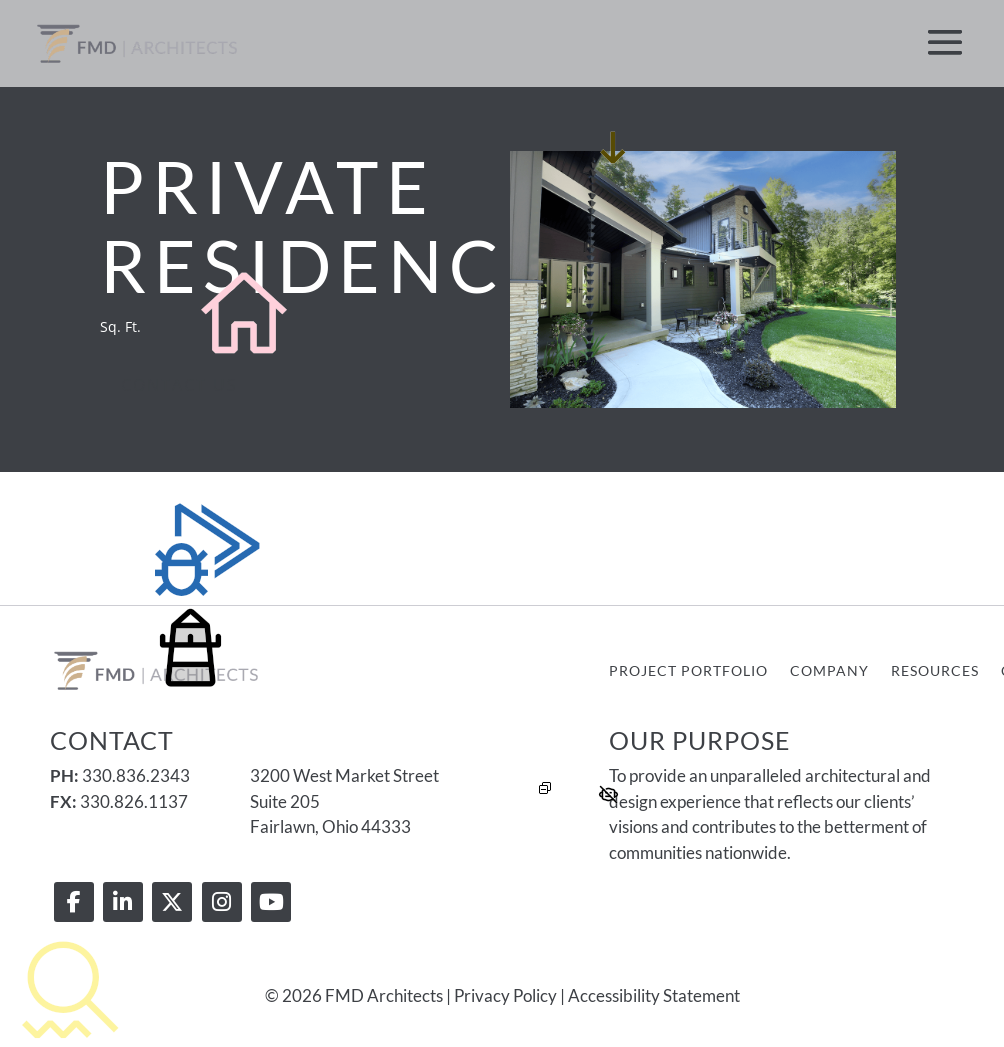  What do you see at coordinates (608, 794) in the screenshot?
I see `face mask not required` at bounding box center [608, 794].